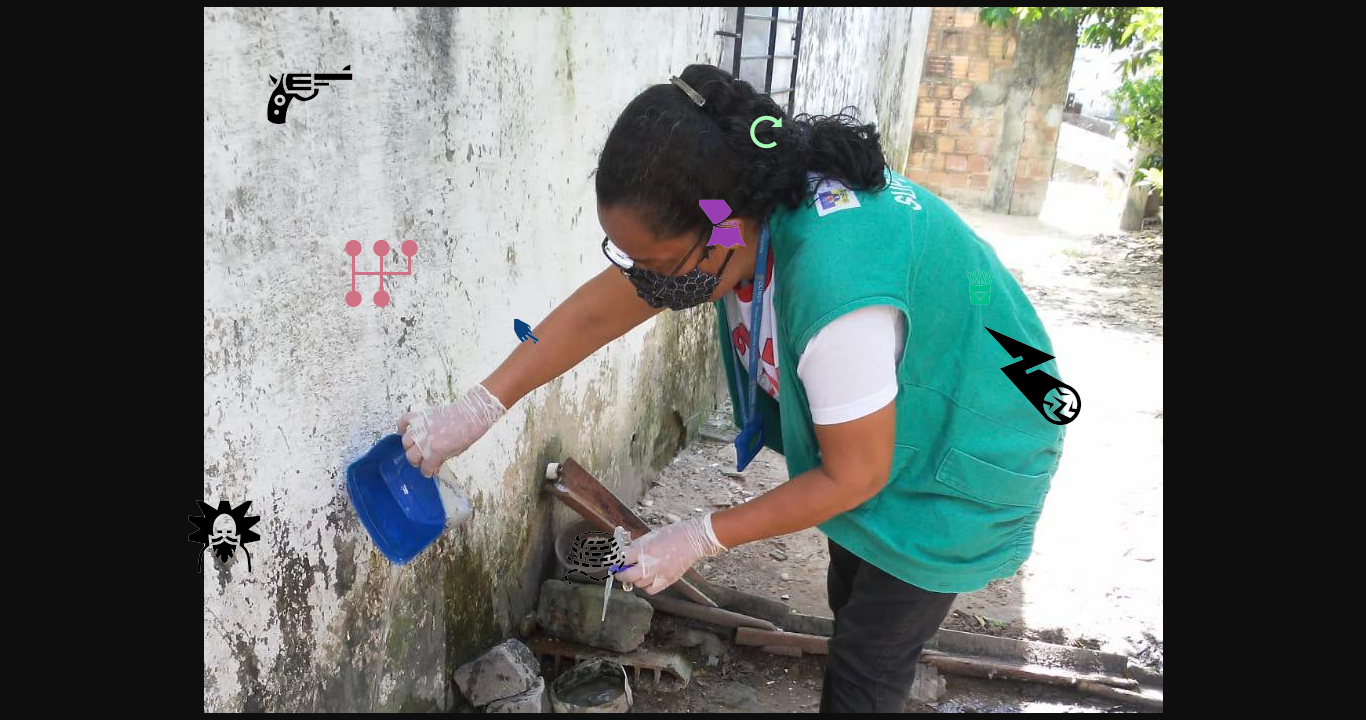 This screenshot has width=1366, height=720. What do you see at coordinates (1032, 376) in the screenshot?
I see `launch a lightning-fast attack or special move` at bounding box center [1032, 376].